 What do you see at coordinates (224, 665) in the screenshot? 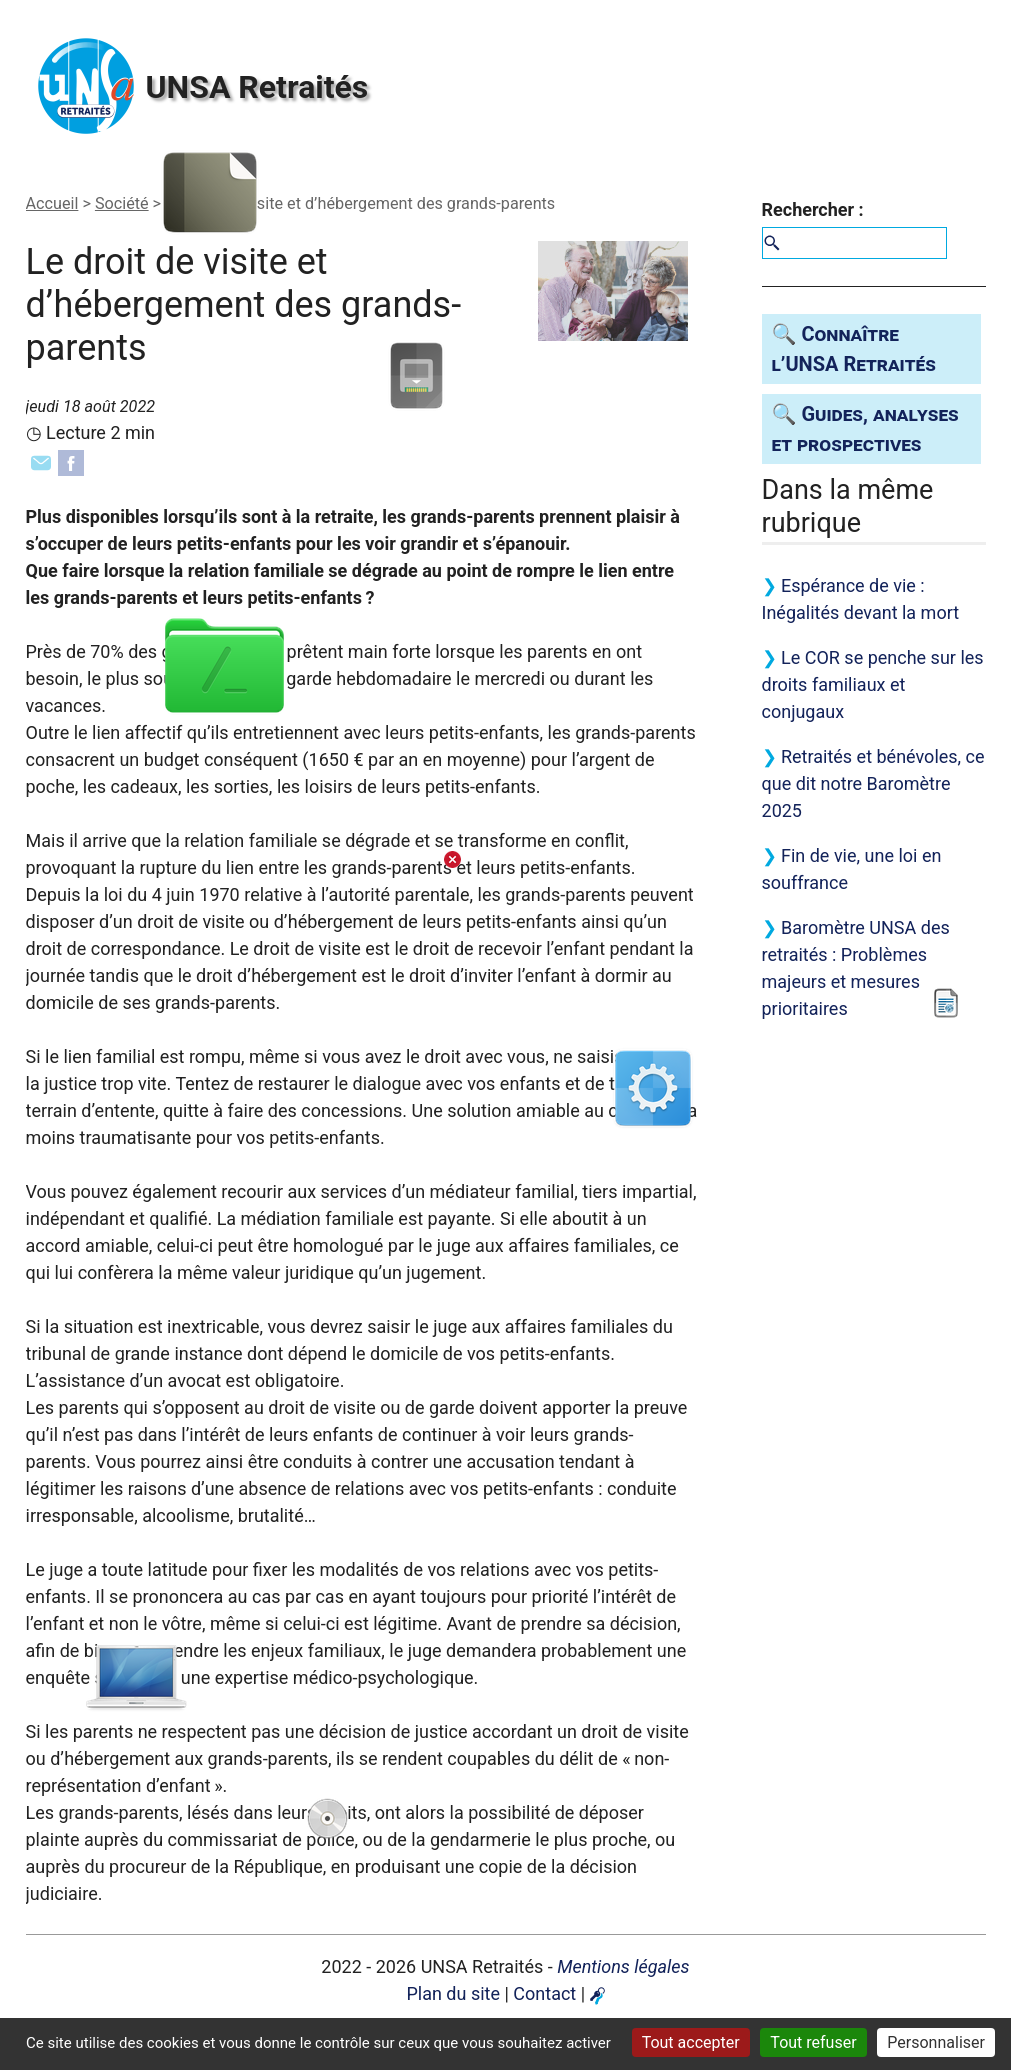
I see `access the root directory folder` at bounding box center [224, 665].